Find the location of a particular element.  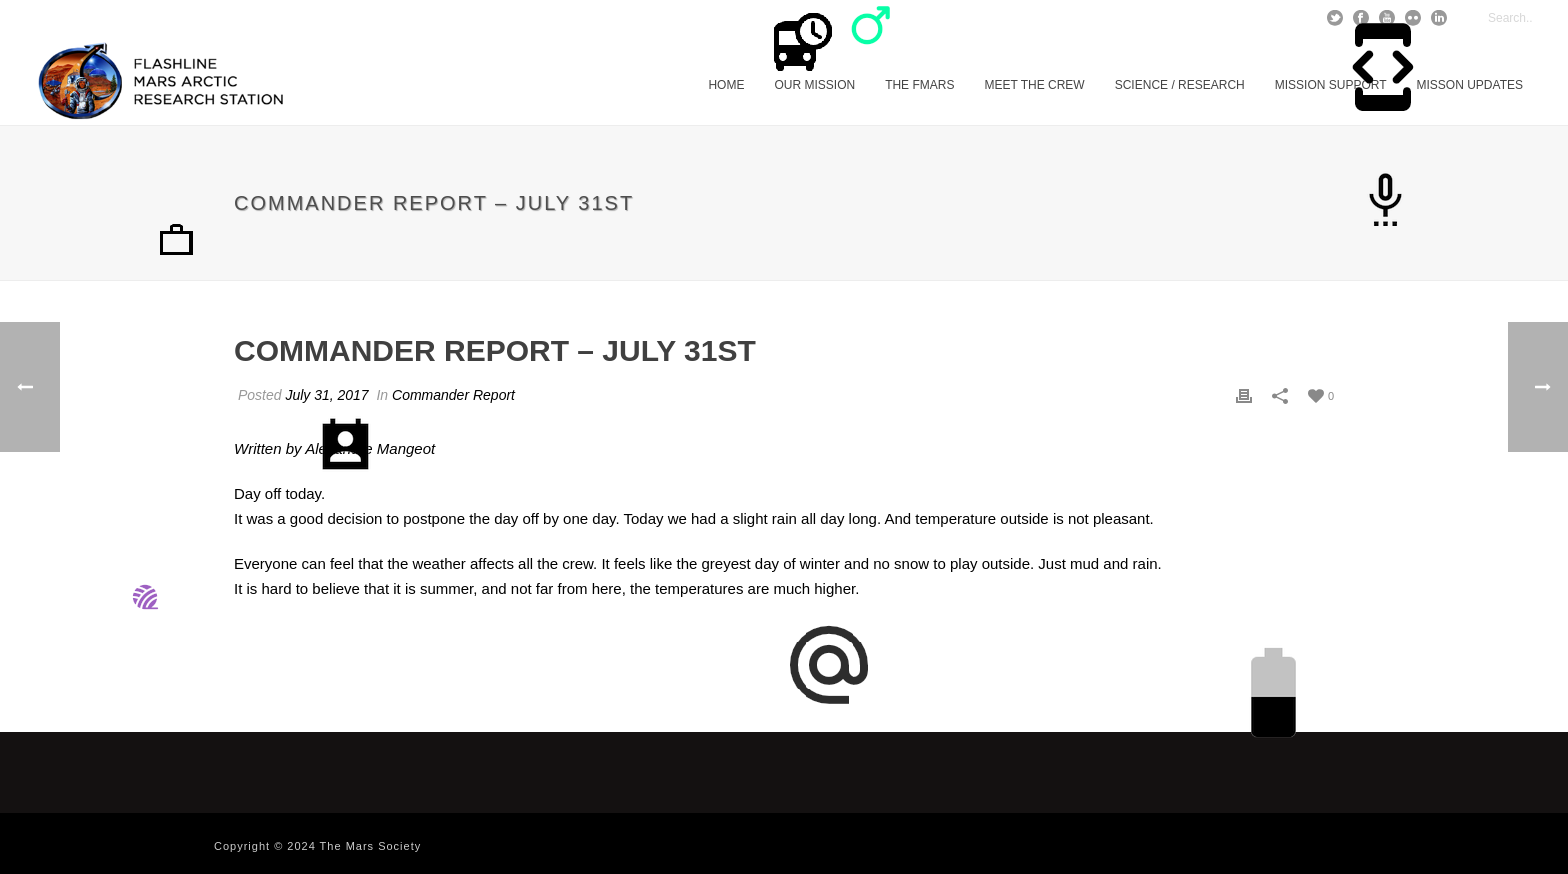

access work or professional settings is located at coordinates (176, 240).